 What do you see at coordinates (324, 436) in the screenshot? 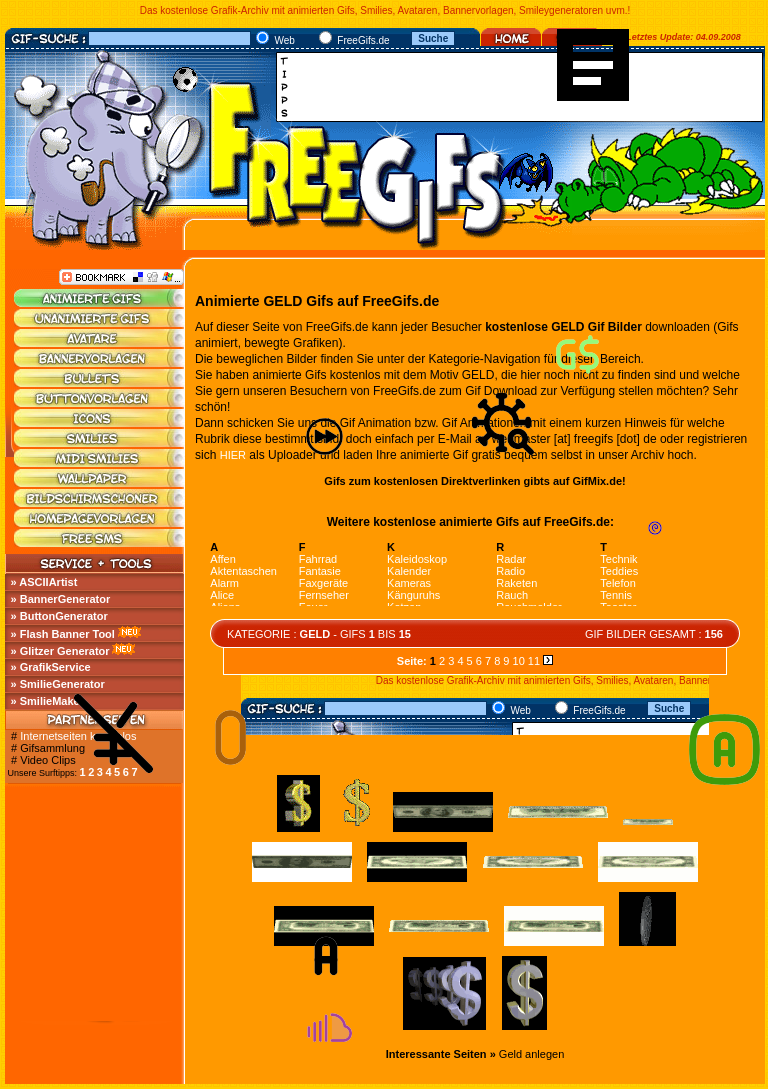
I see `skip forward or fast-forward media playback` at bounding box center [324, 436].